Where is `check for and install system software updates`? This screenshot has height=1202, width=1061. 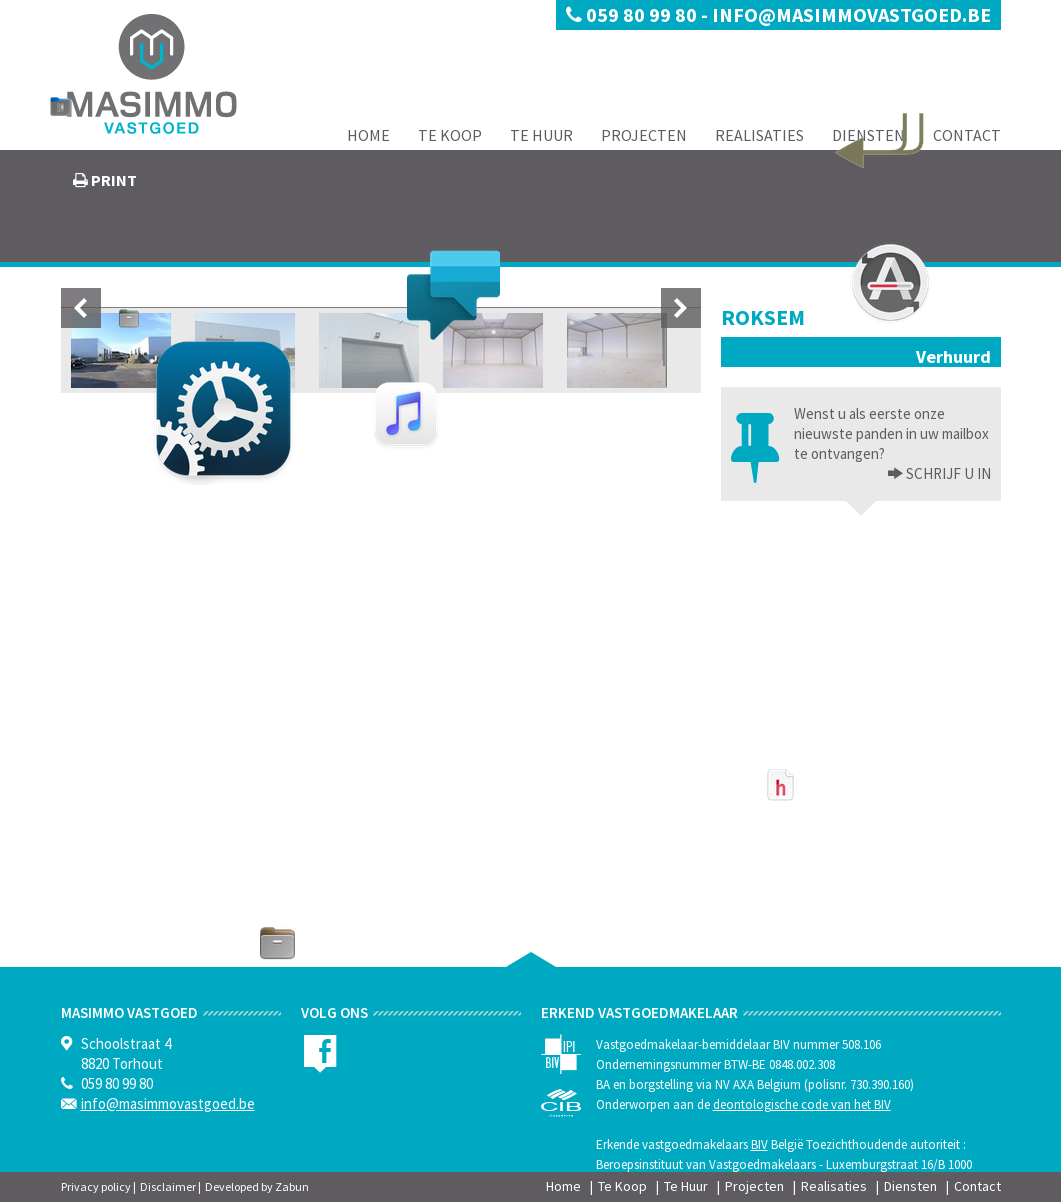
check for and install system software updates is located at coordinates (890, 282).